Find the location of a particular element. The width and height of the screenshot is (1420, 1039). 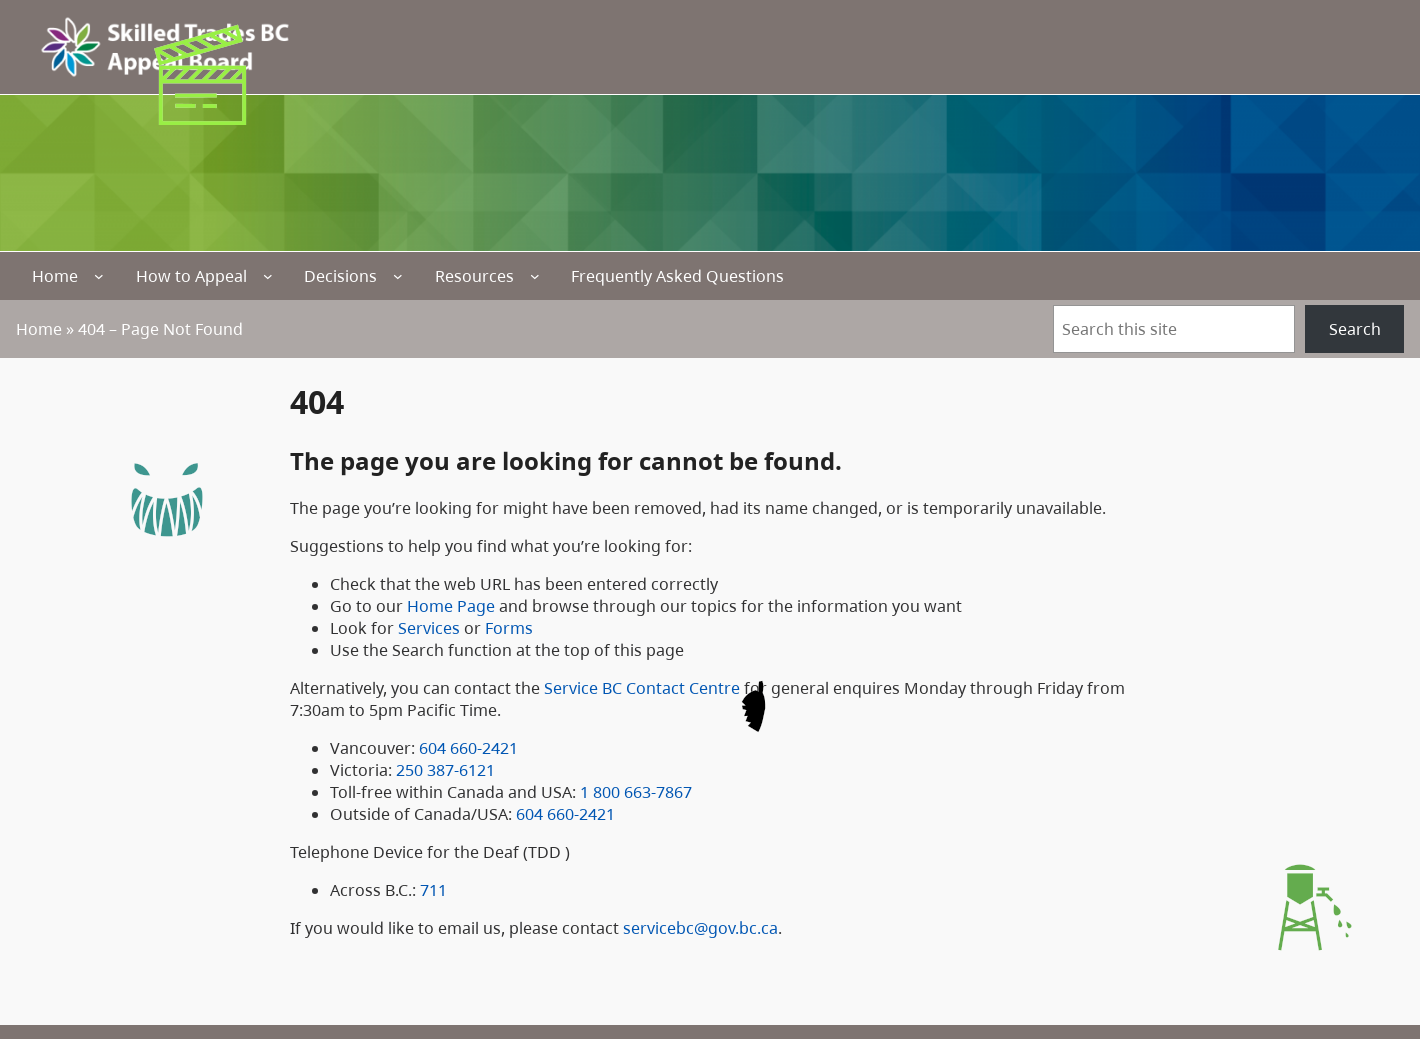

view water storage levels is located at coordinates (1317, 906).